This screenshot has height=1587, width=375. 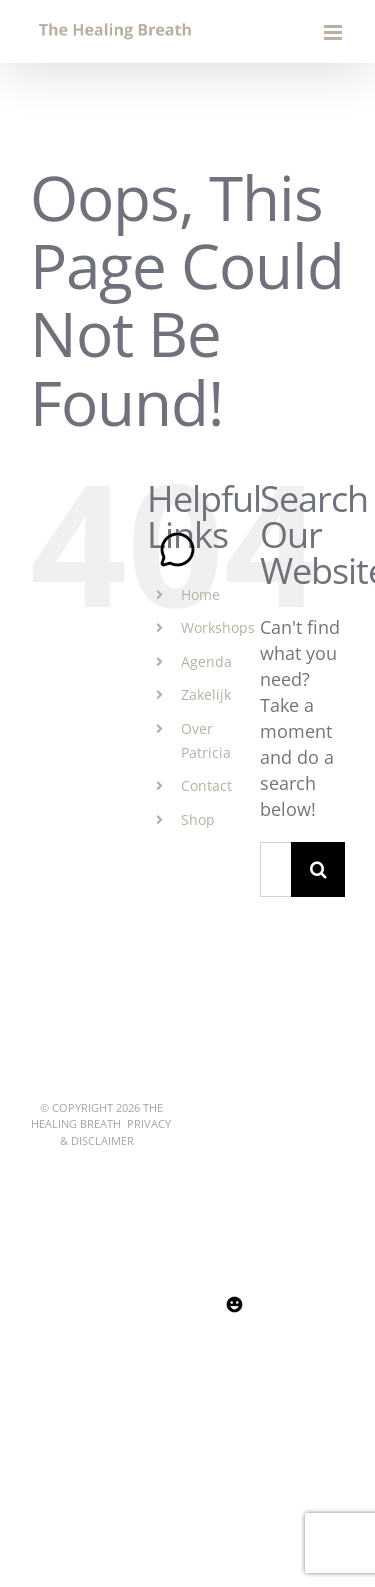 I want to click on open chat or messaging, so click(x=177, y=549).